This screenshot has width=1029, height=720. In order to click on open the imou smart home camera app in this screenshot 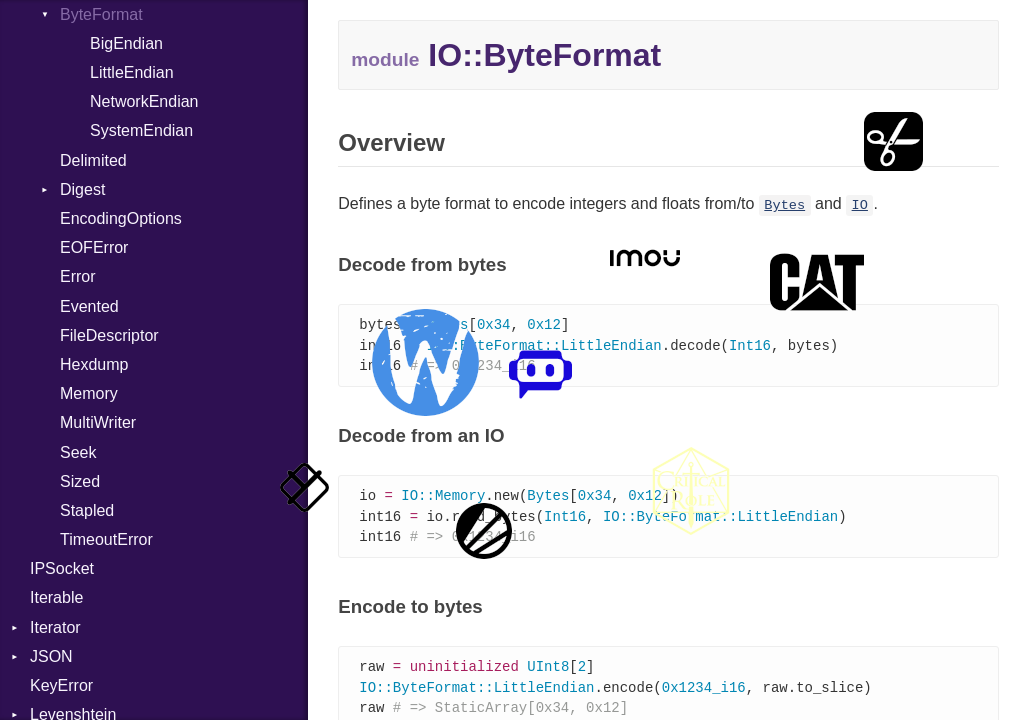, I will do `click(645, 258)`.